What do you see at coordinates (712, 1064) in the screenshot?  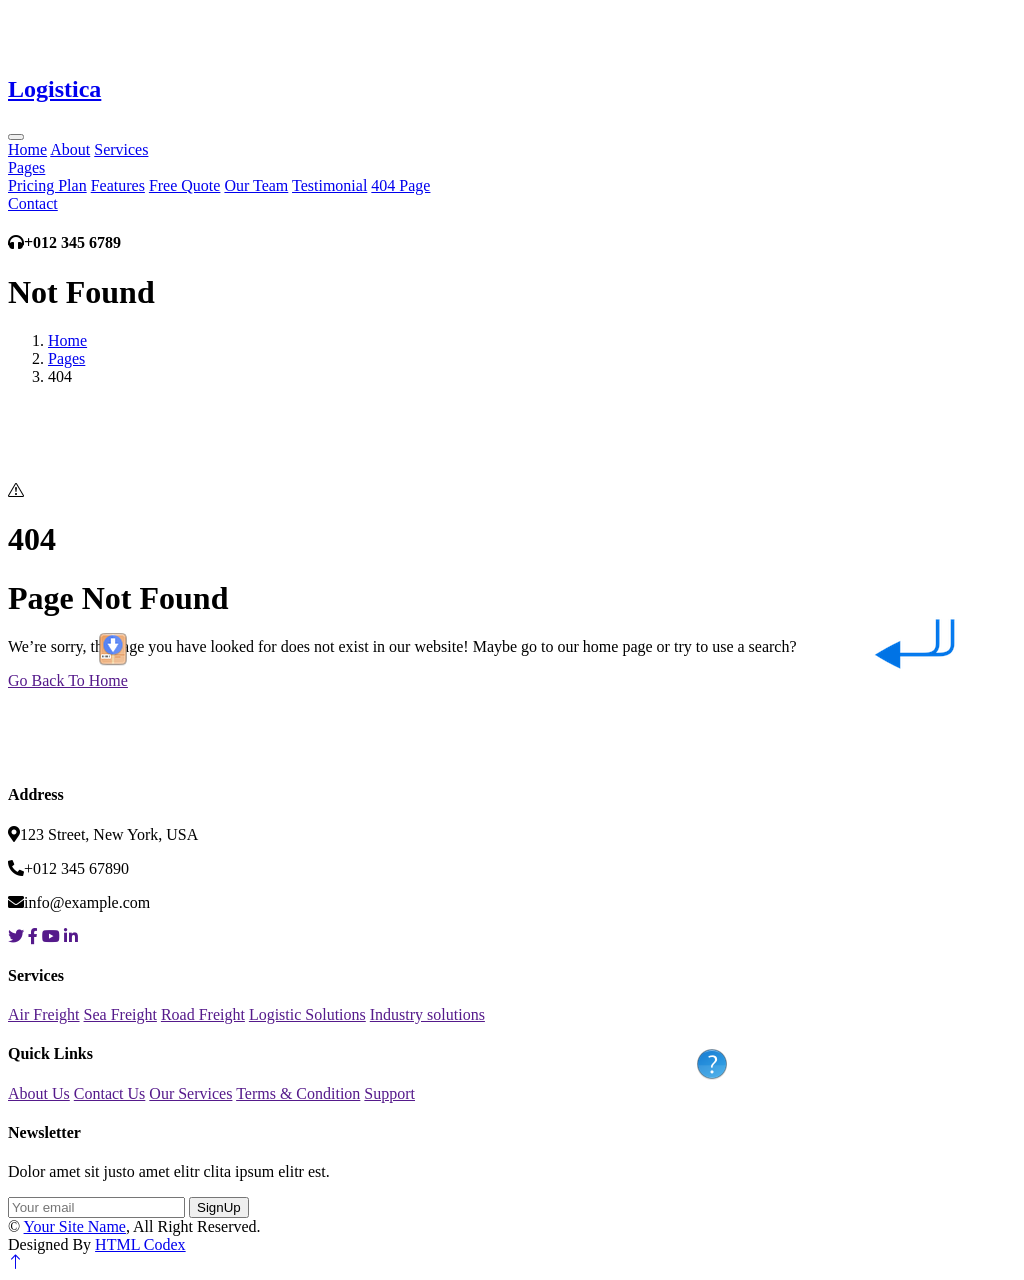 I see `open help or support center` at bounding box center [712, 1064].